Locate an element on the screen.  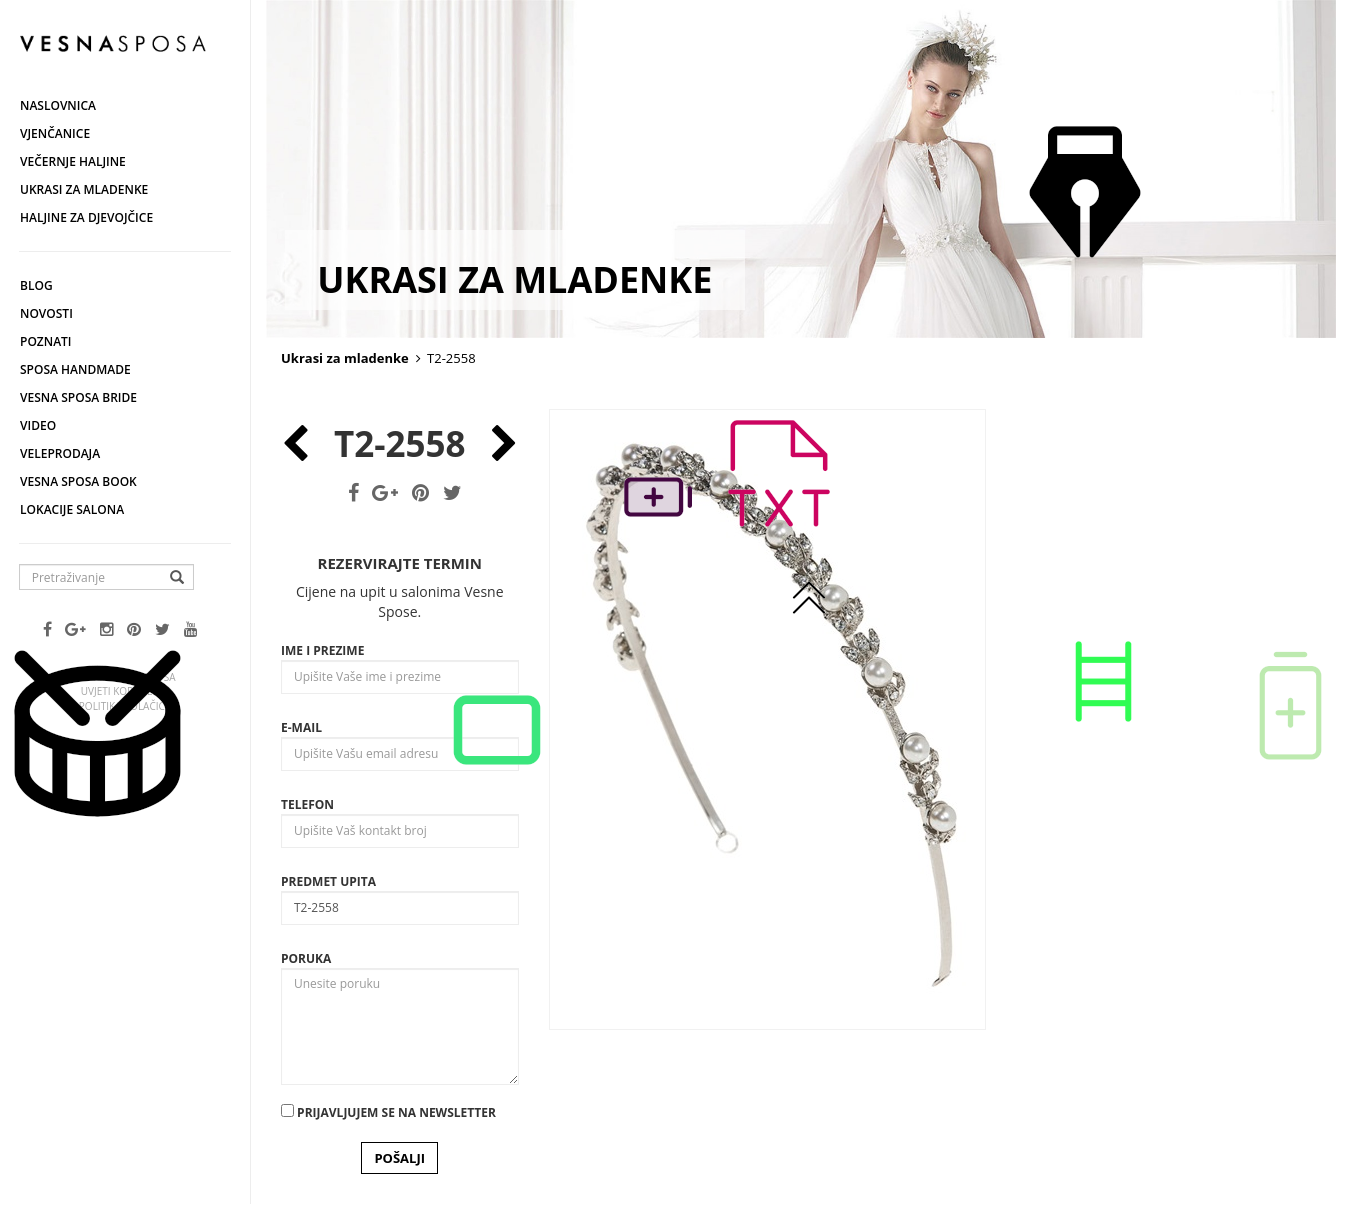
access music or audio tools is located at coordinates (97, 733).